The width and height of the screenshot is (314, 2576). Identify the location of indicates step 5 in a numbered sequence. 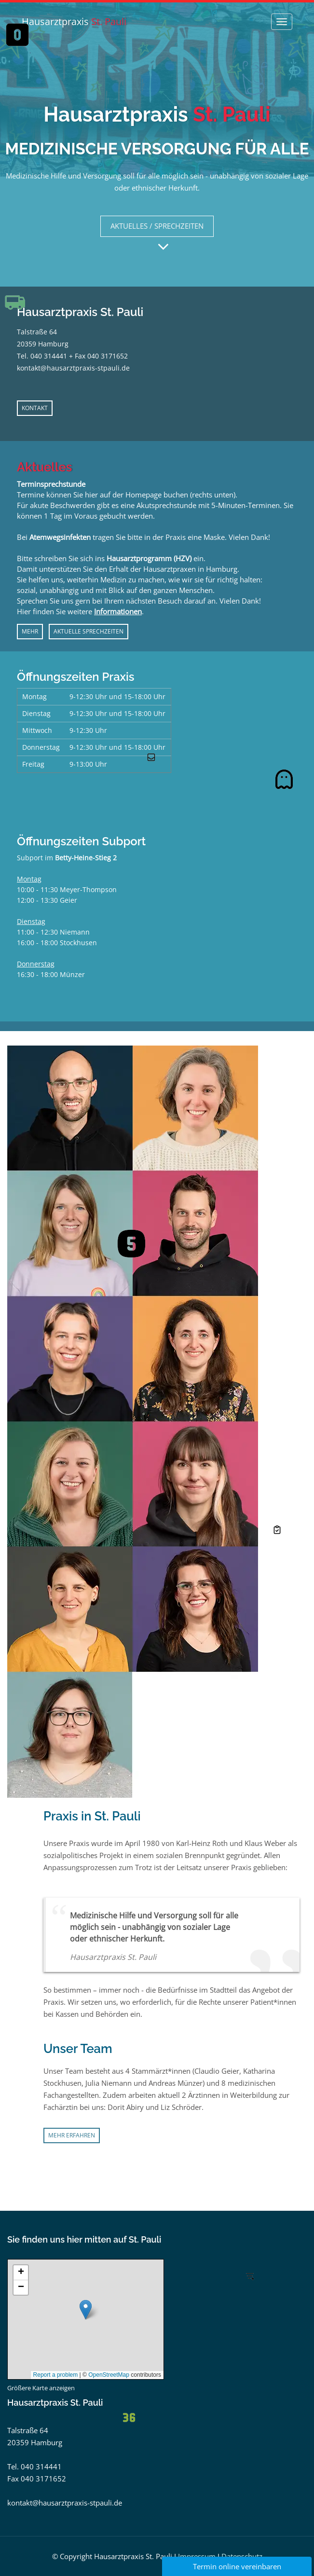
(131, 1243).